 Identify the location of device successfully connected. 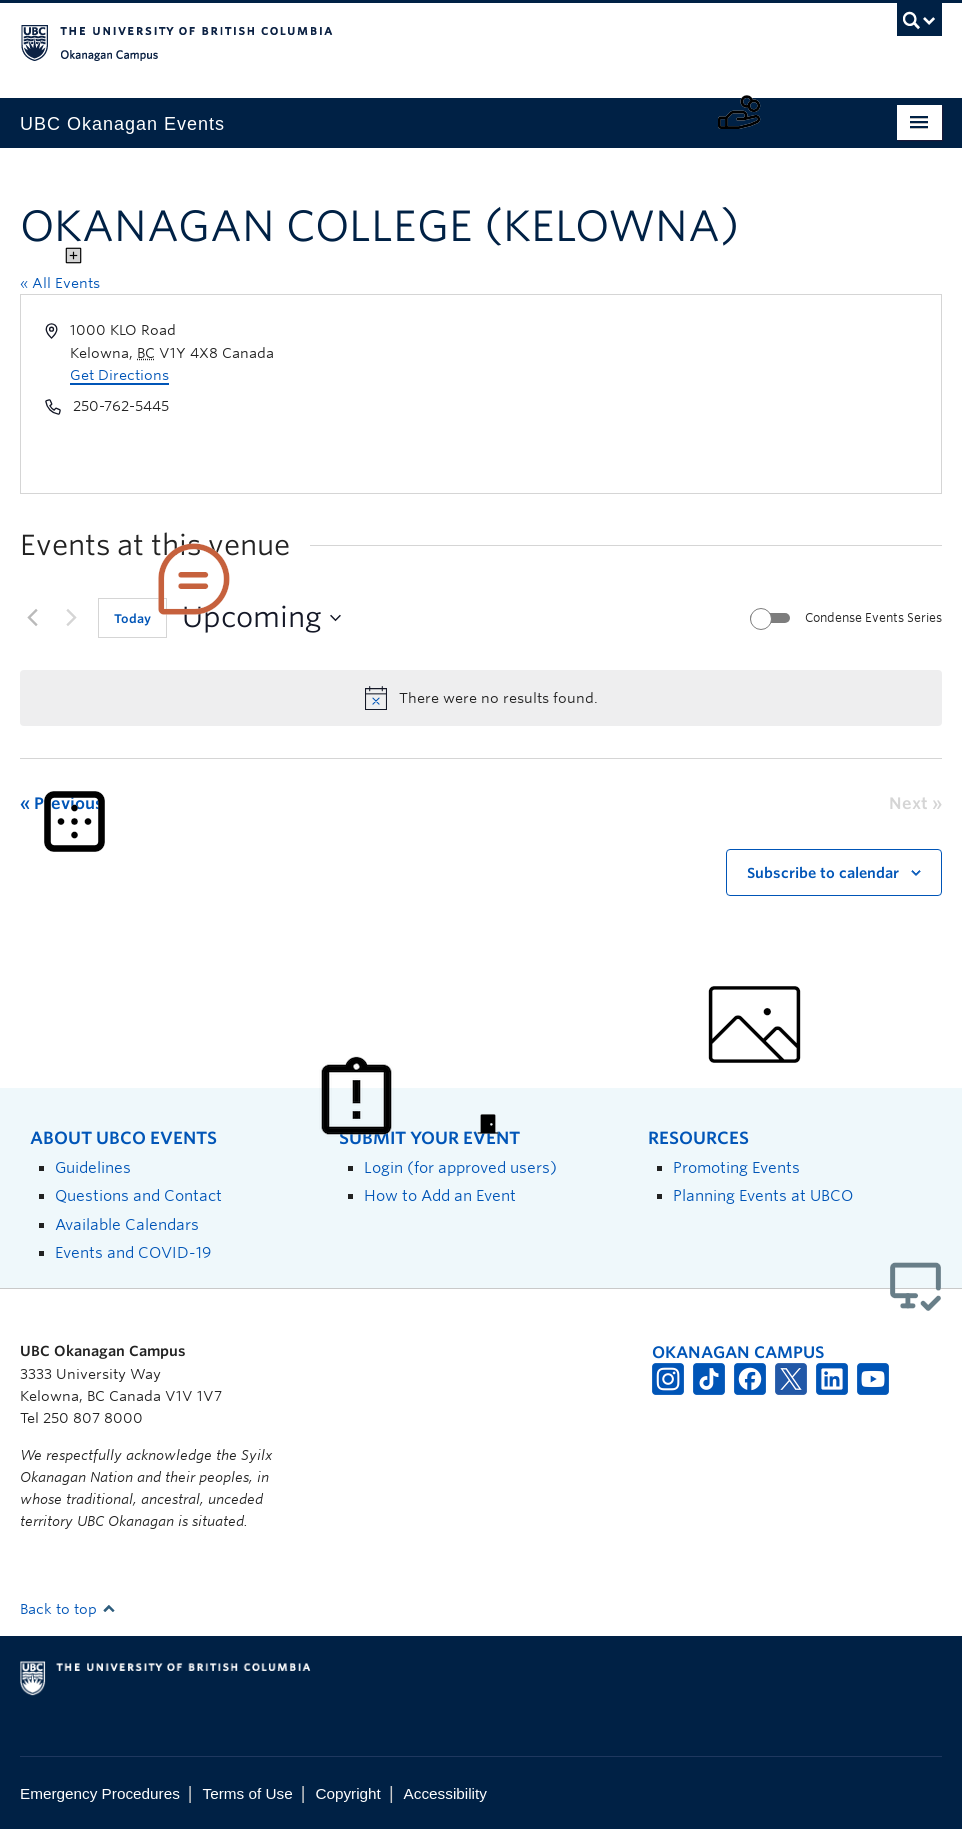
(915, 1285).